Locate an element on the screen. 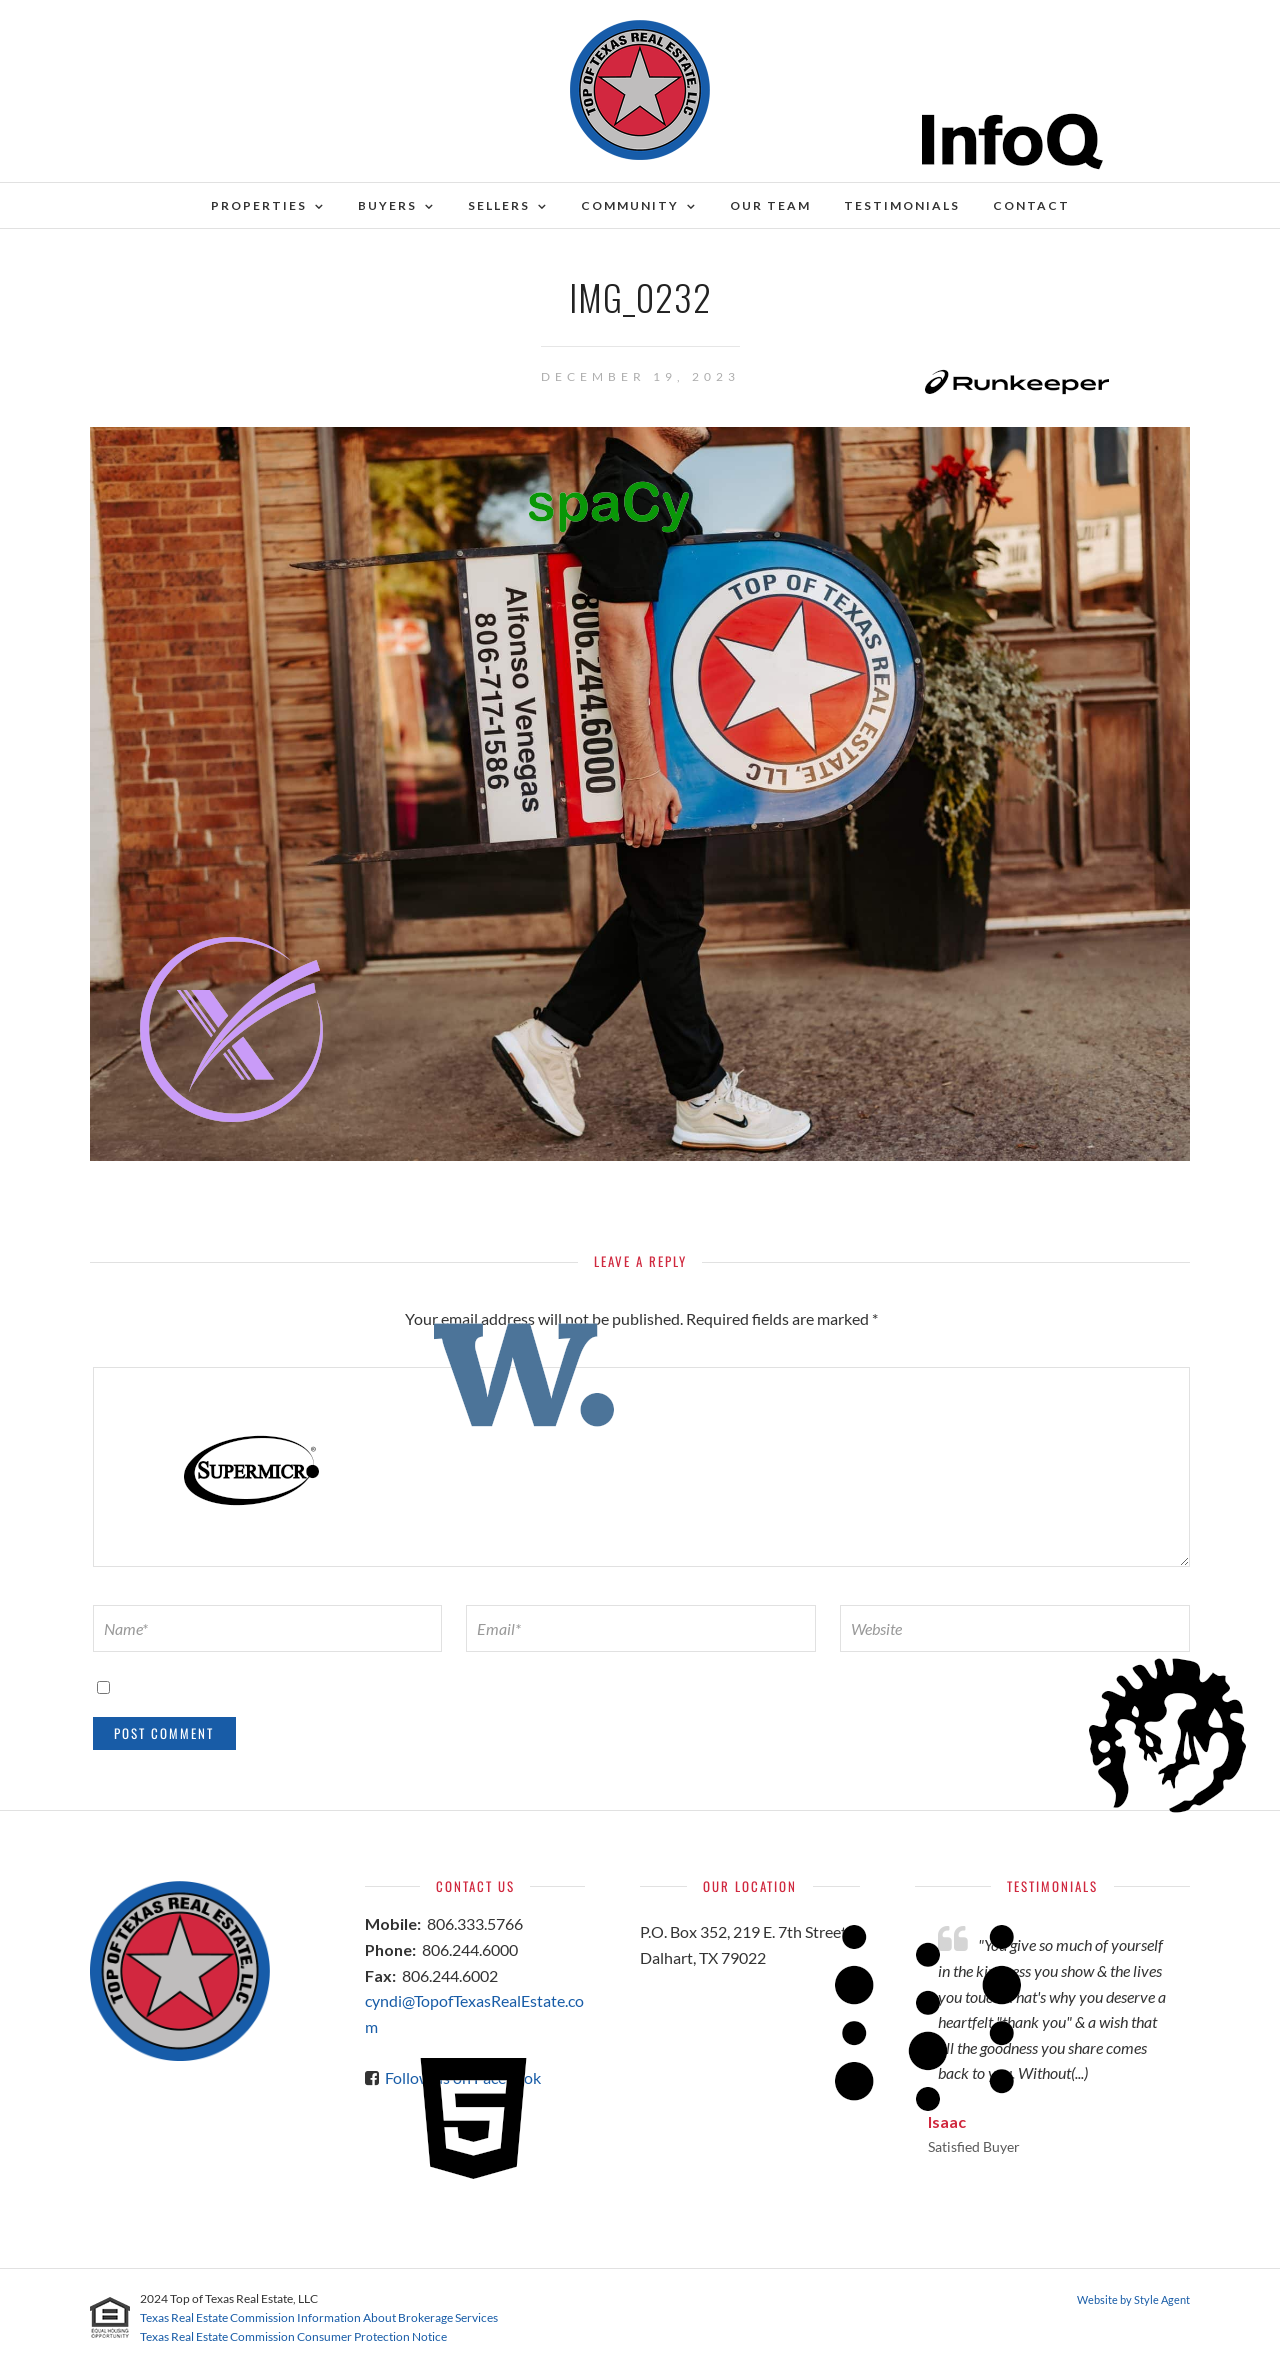  paradox interactive company logo is located at coordinates (1167, 1735).